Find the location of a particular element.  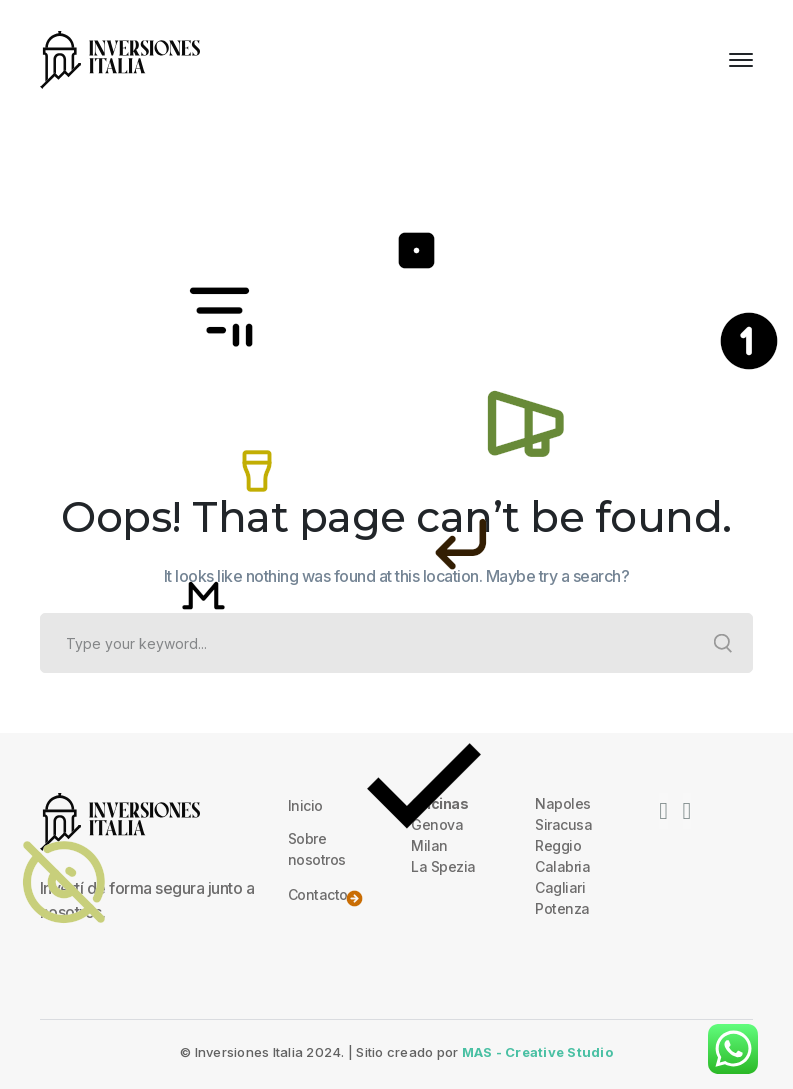

roll the dice or generate a random result is located at coordinates (416, 250).